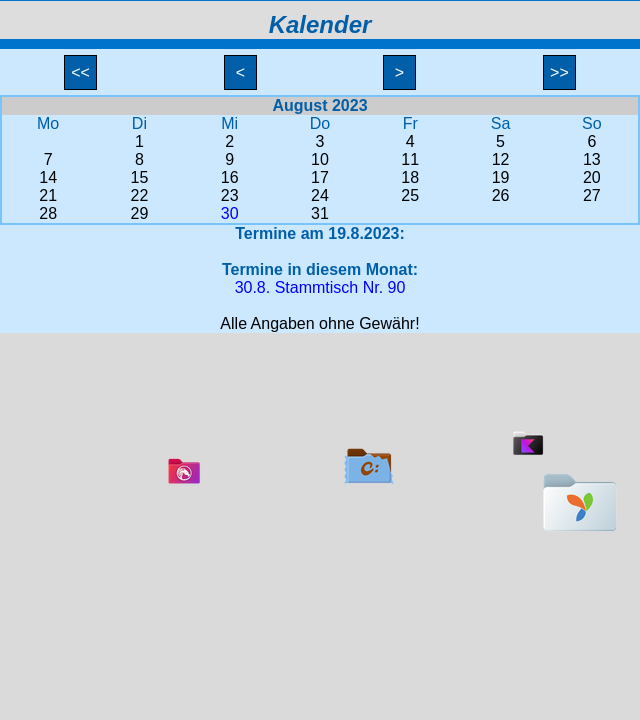 The image size is (640, 720). What do you see at coordinates (528, 444) in the screenshot?
I see `open kotlin project folder` at bounding box center [528, 444].